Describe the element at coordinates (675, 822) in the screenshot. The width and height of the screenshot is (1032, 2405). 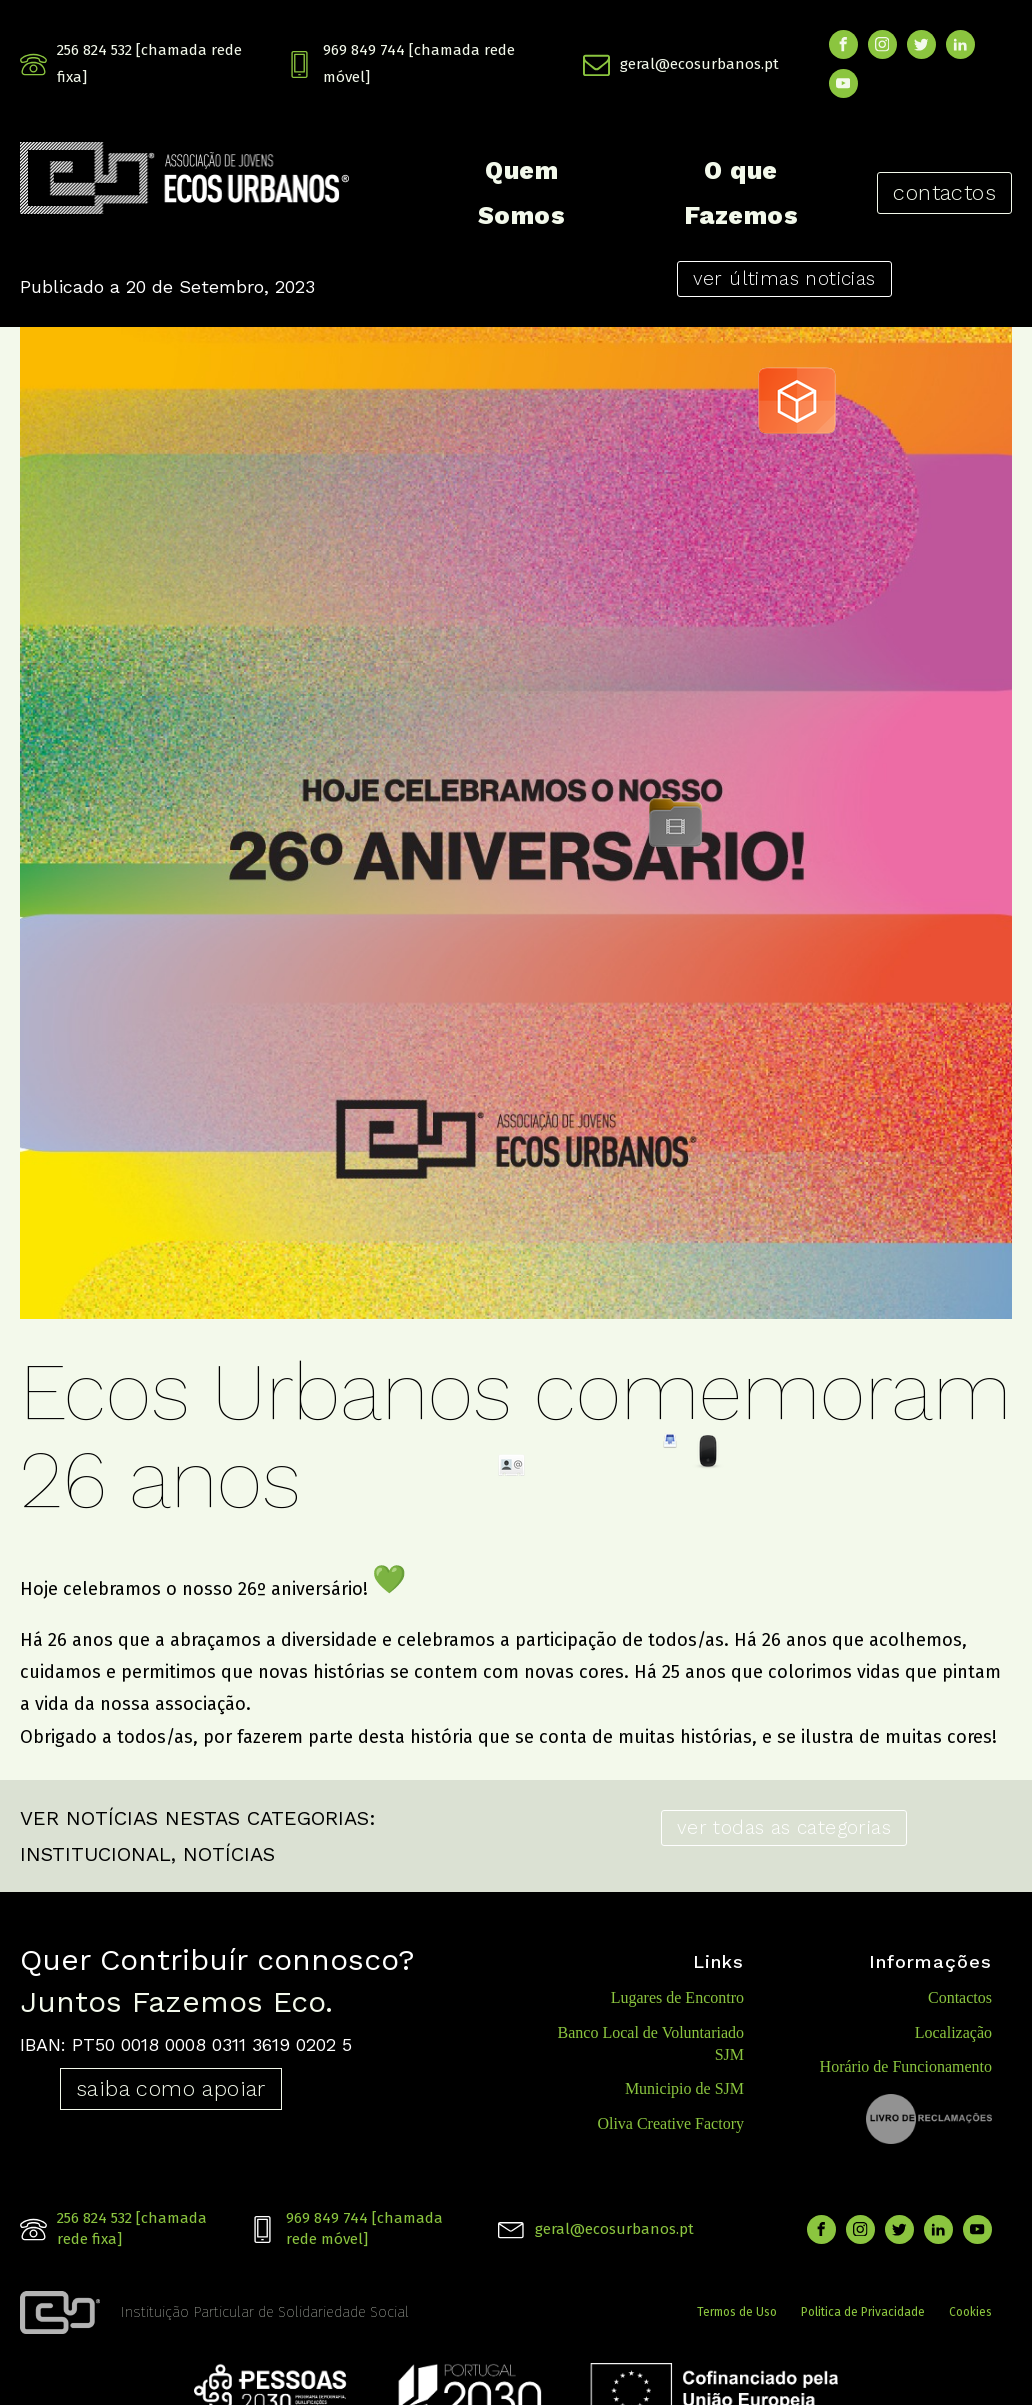
I see `open your videos folder` at that location.